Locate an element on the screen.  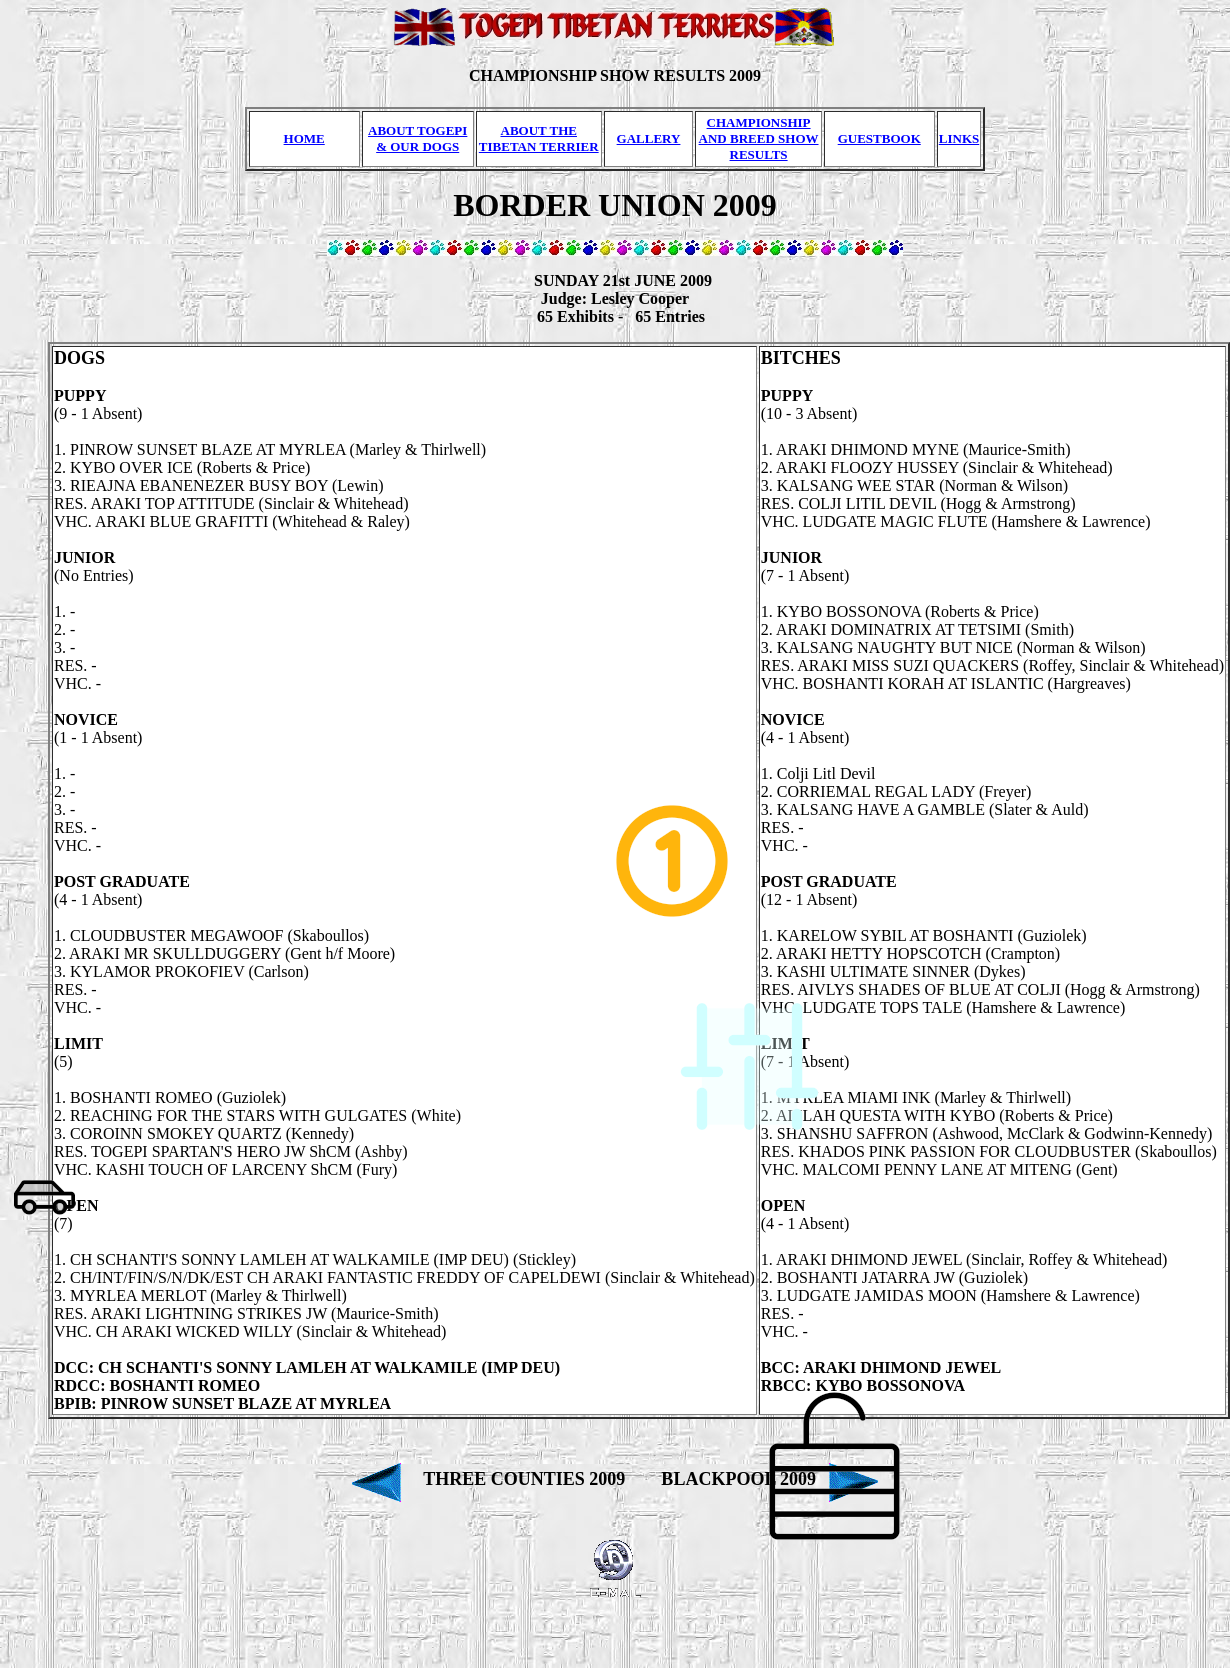
access vehicle or car settings is located at coordinates (44, 1195).